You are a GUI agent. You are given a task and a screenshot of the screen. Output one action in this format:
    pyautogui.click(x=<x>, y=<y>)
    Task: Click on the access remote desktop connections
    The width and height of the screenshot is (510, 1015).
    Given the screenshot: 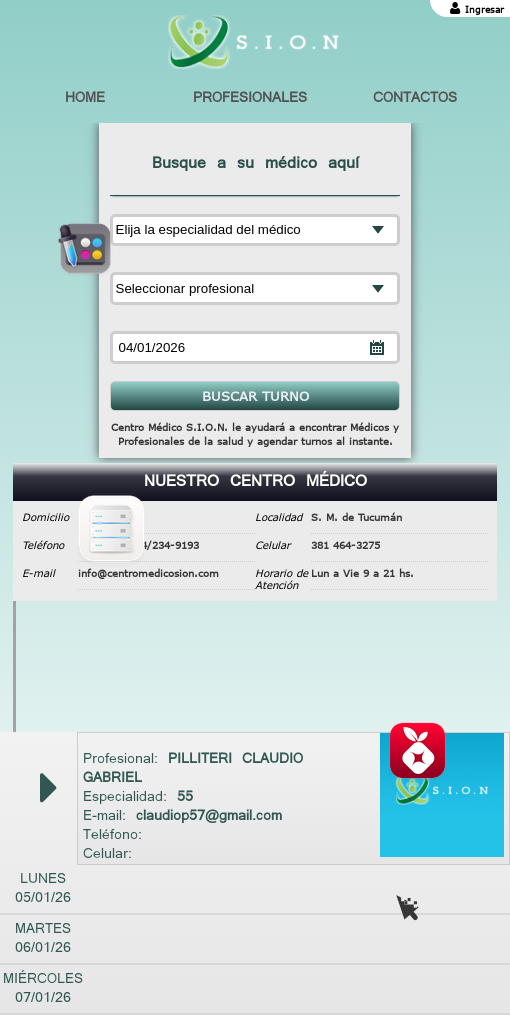 What is the action you would take?
    pyautogui.click(x=407, y=907)
    